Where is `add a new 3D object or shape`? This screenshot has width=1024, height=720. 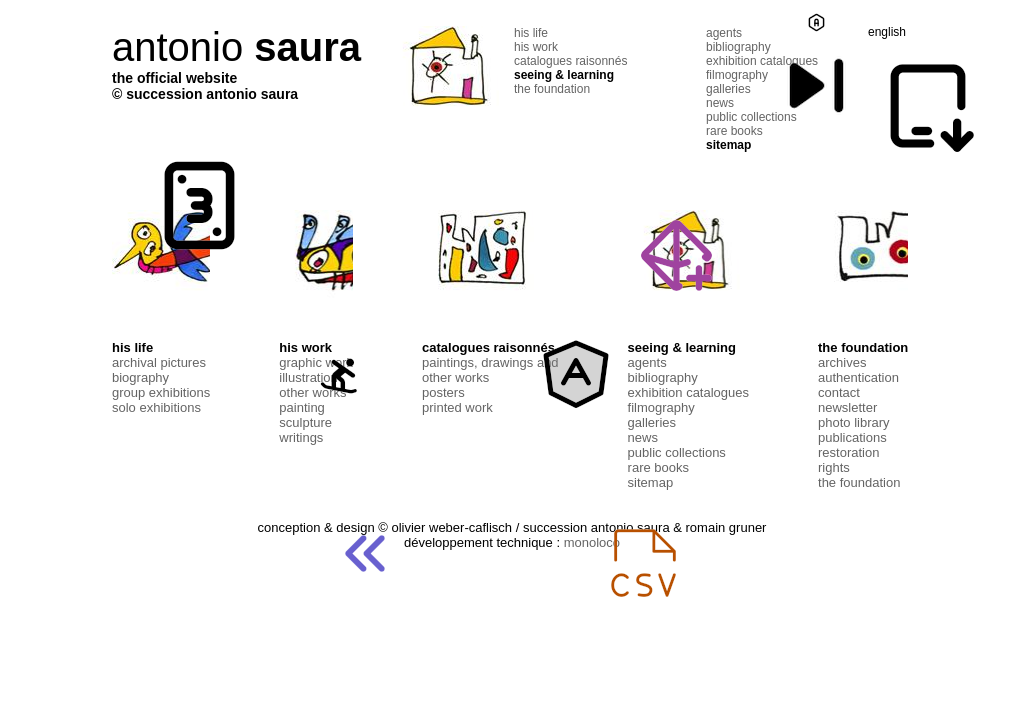
add a new 3D object or shape is located at coordinates (676, 255).